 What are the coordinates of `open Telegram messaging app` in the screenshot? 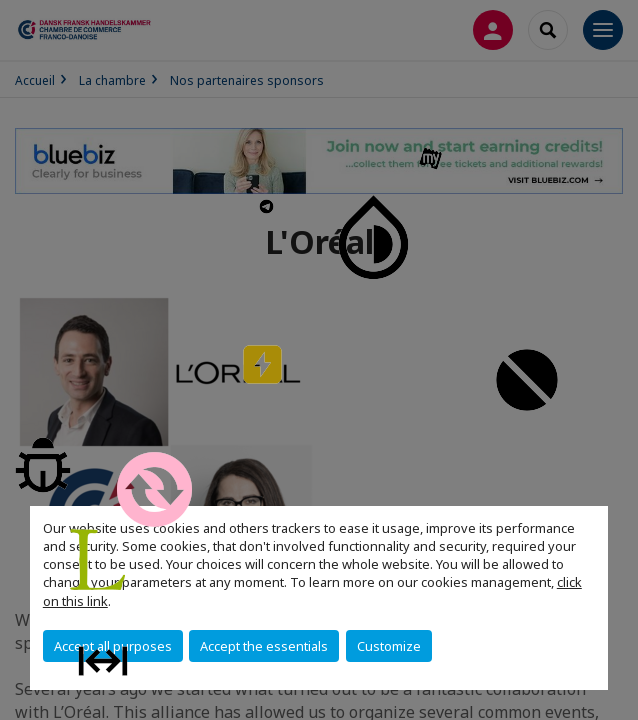 It's located at (266, 206).